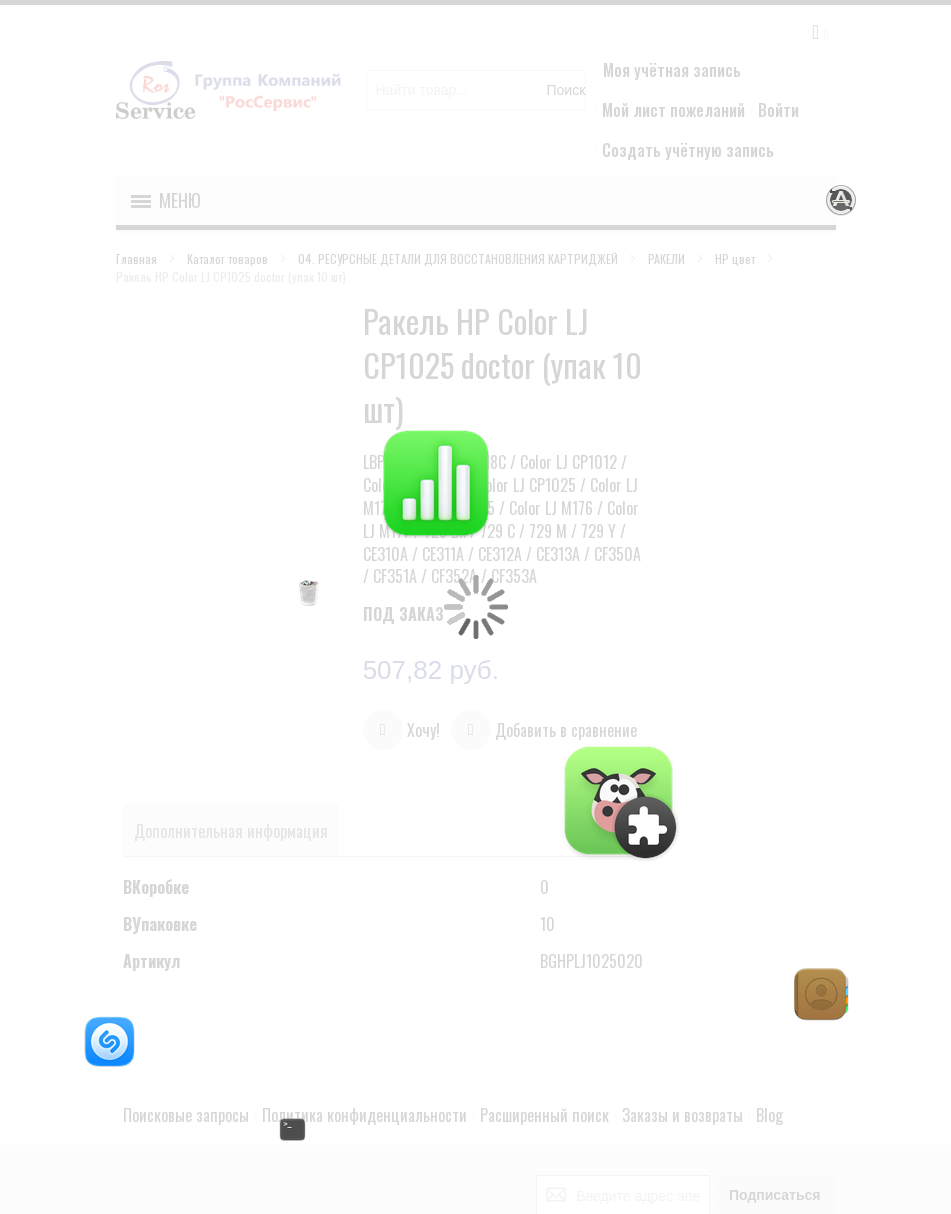 This screenshot has height=1214, width=951. Describe the element at coordinates (292, 1129) in the screenshot. I see `open the terminal application` at that location.